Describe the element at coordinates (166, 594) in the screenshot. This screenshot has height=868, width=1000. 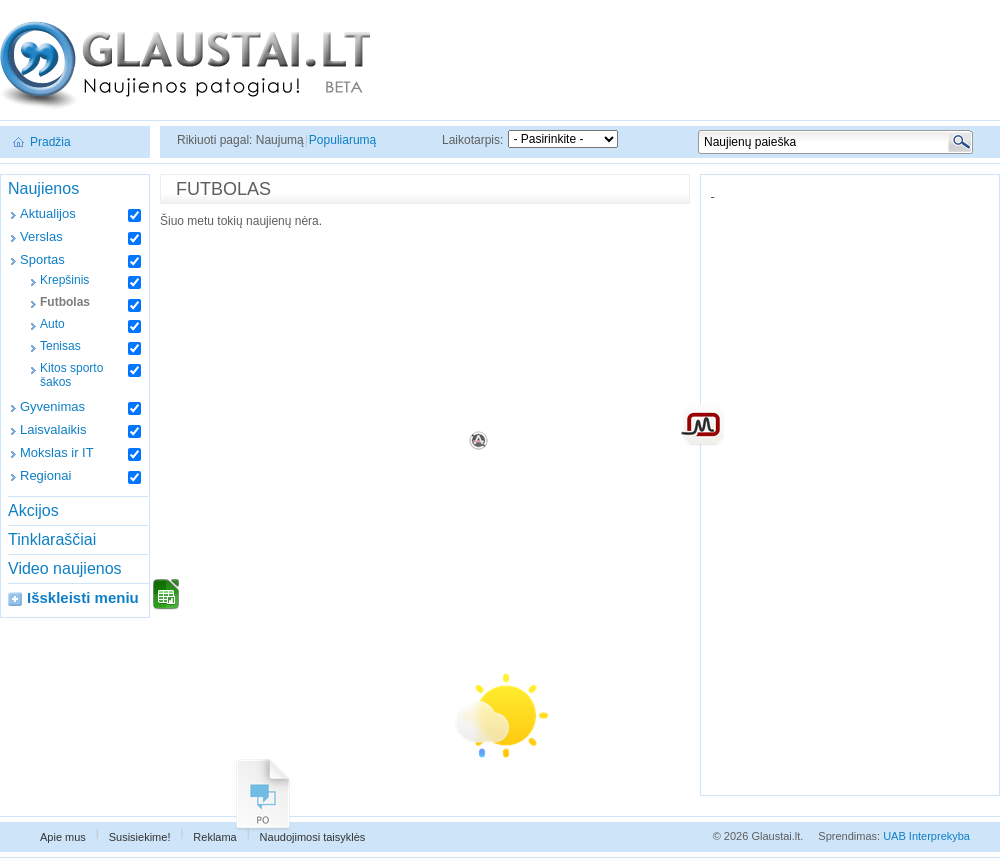
I see `open LibreOffice Calc spreadsheet application` at that location.